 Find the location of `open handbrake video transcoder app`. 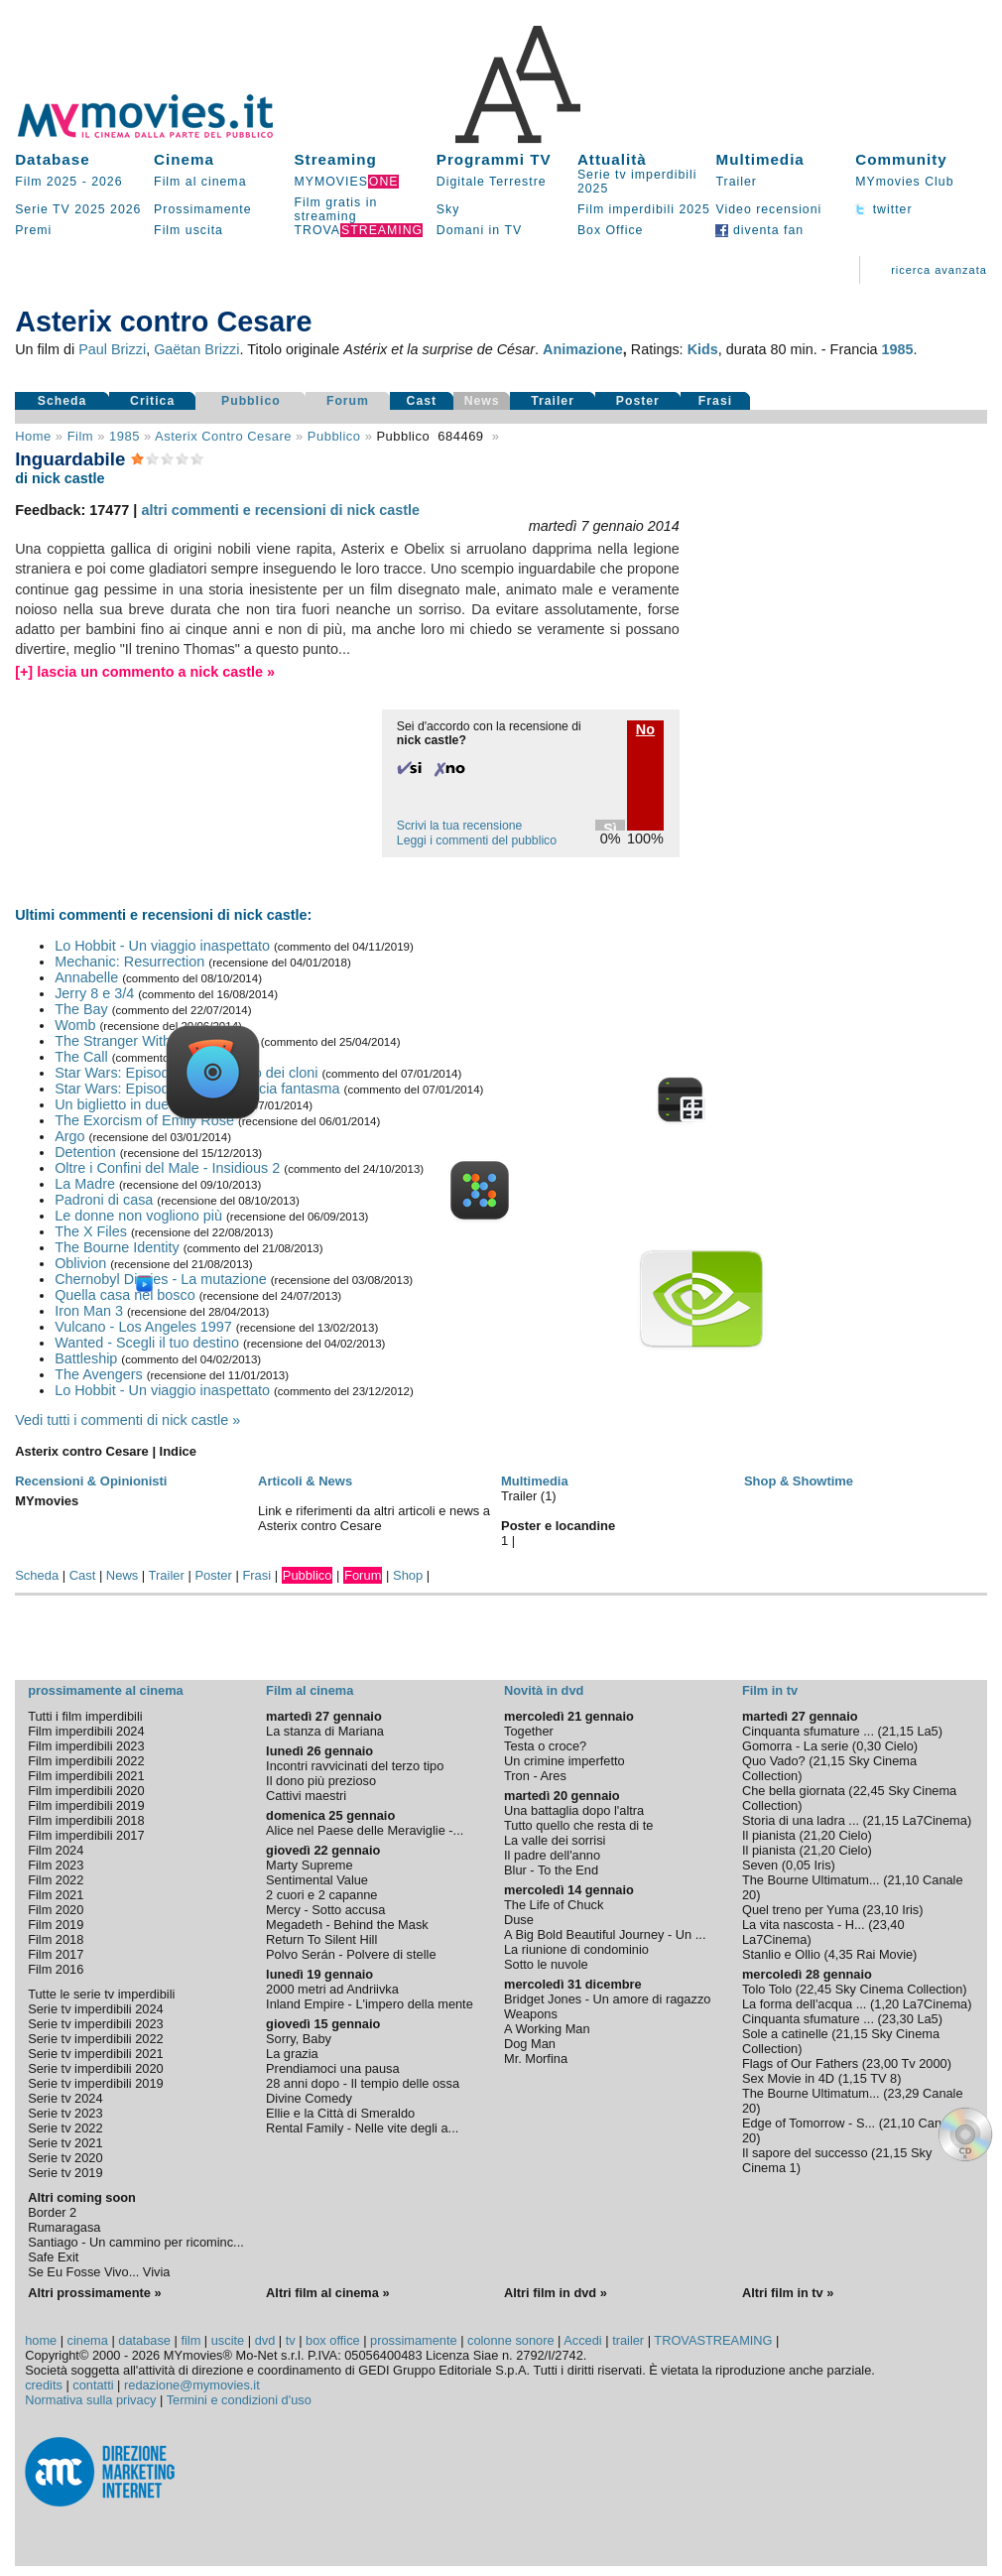

open handbrake video transcoder app is located at coordinates (212, 1072).